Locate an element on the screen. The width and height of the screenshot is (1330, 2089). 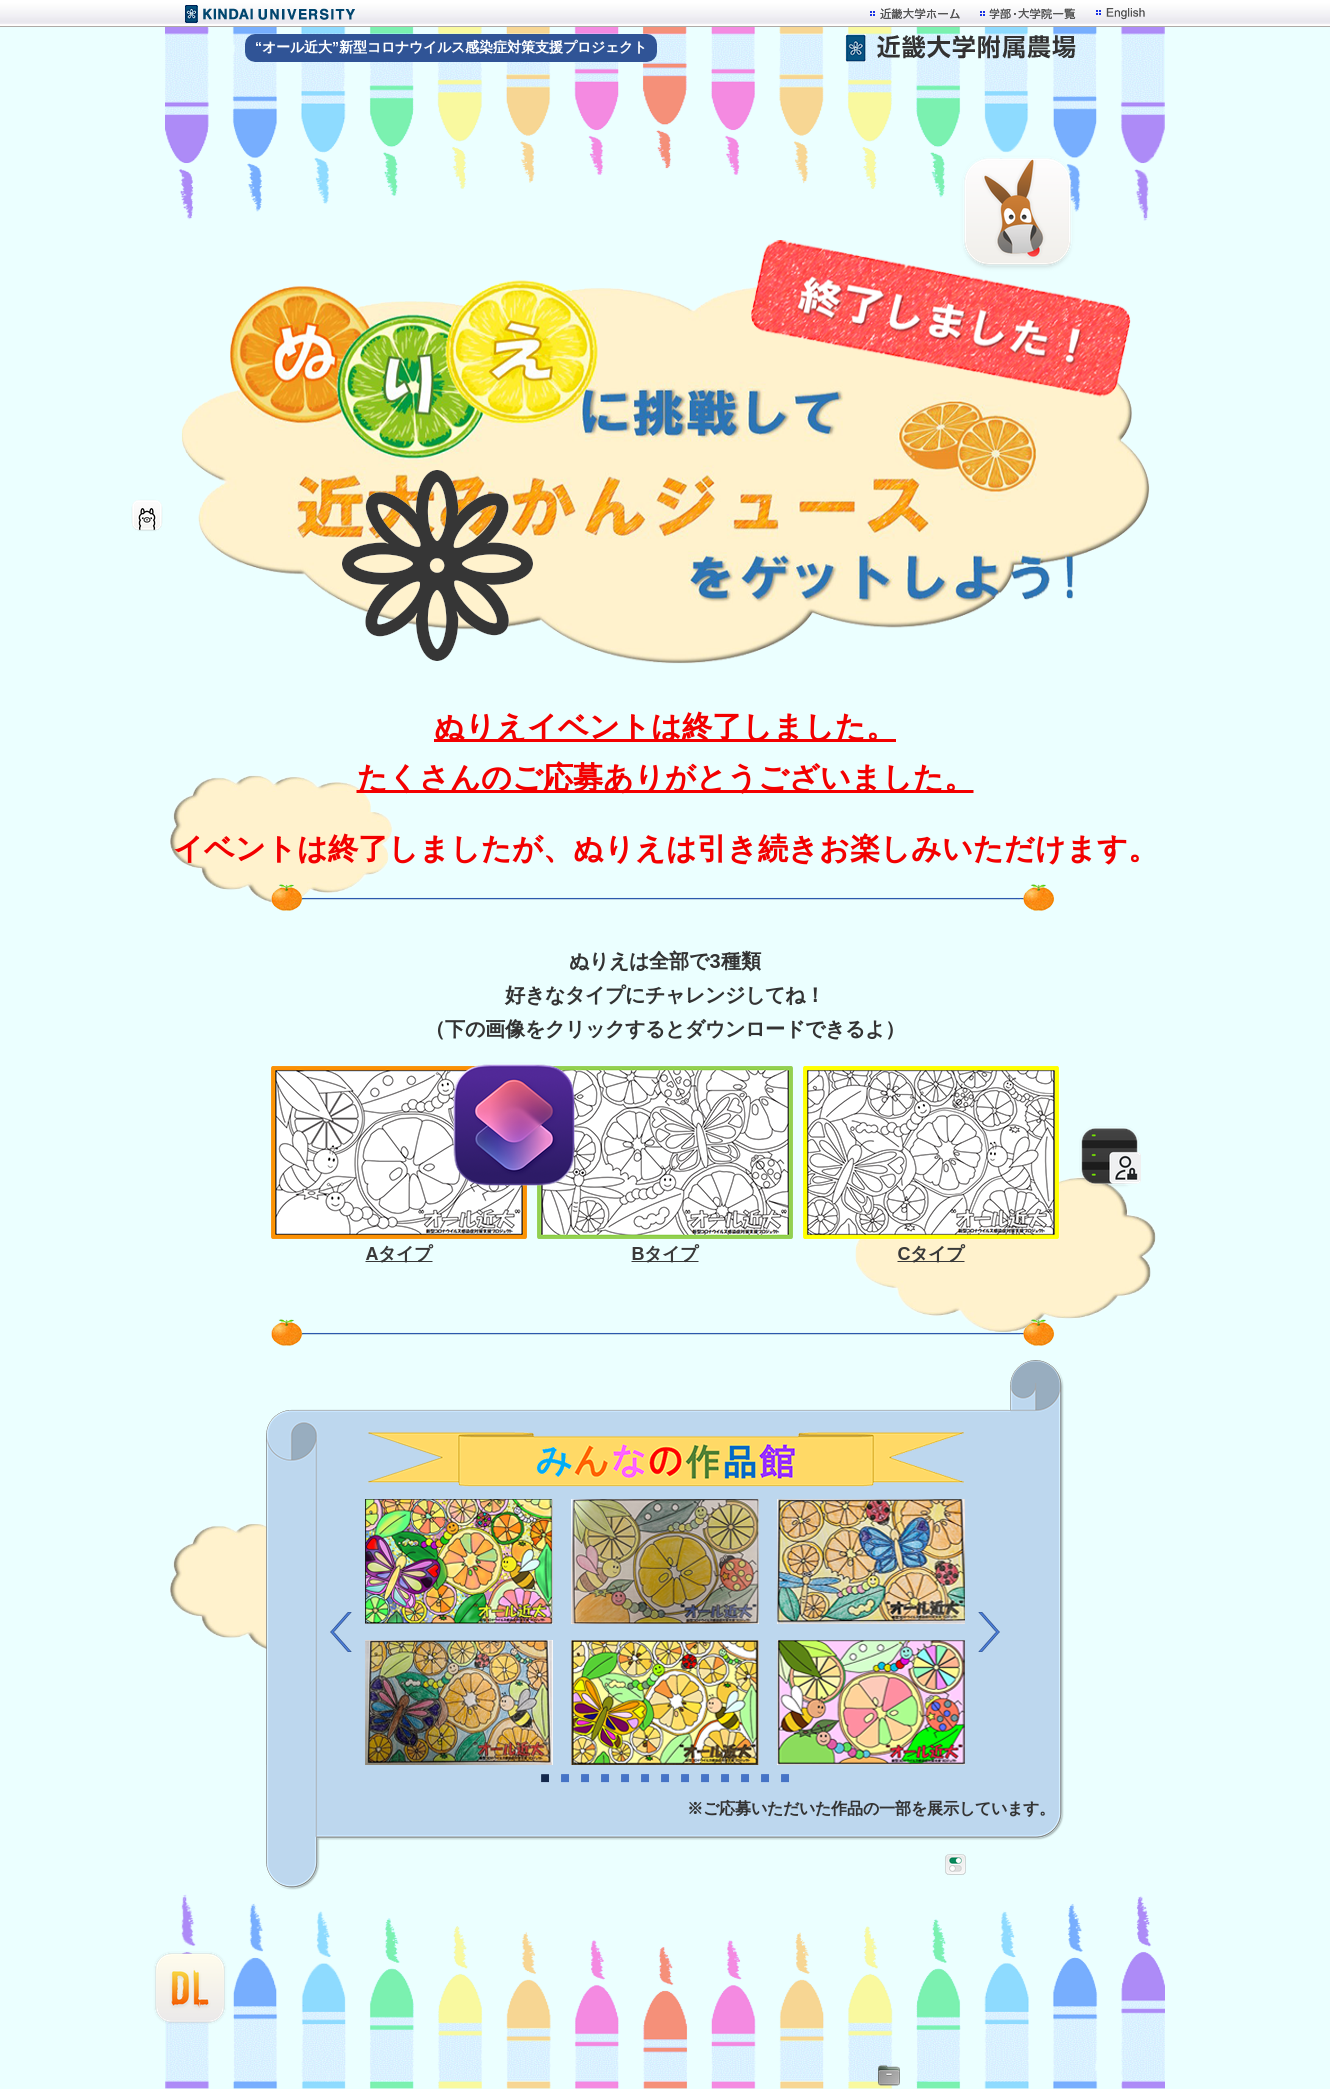
configure NIS (network information service) server settings is located at coordinates (1110, 1157).